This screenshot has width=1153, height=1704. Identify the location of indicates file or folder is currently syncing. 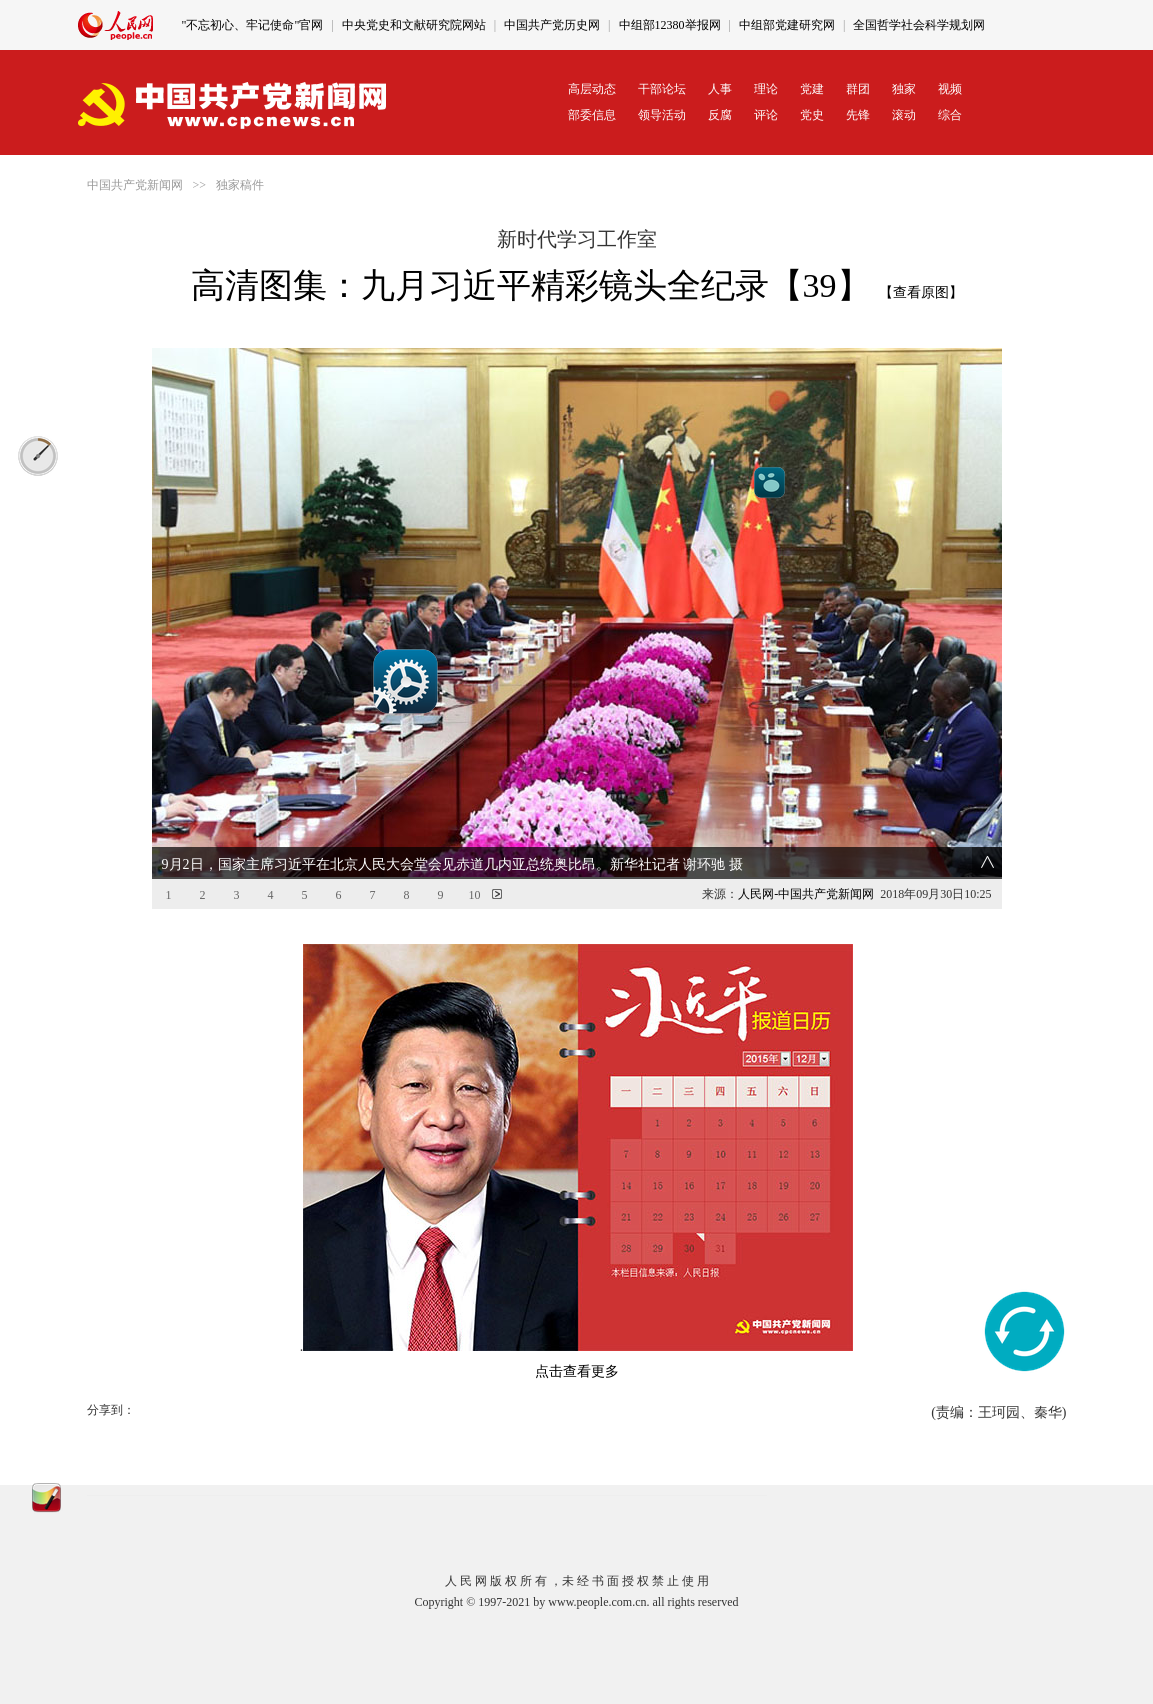
(1024, 1331).